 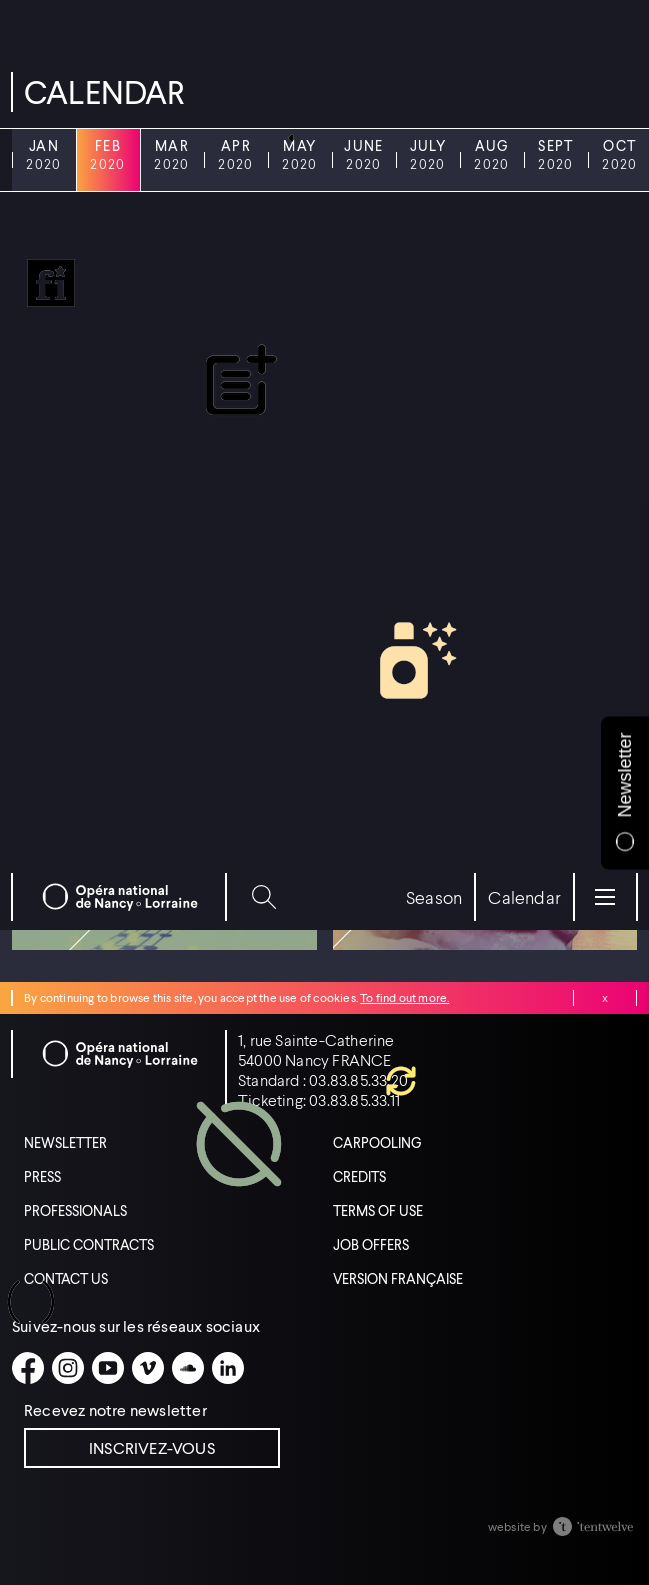 What do you see at coordinates (31, 1302) in the screenshot?
I see `insert parentheses in text or code` at bounding box center [31, 1302].